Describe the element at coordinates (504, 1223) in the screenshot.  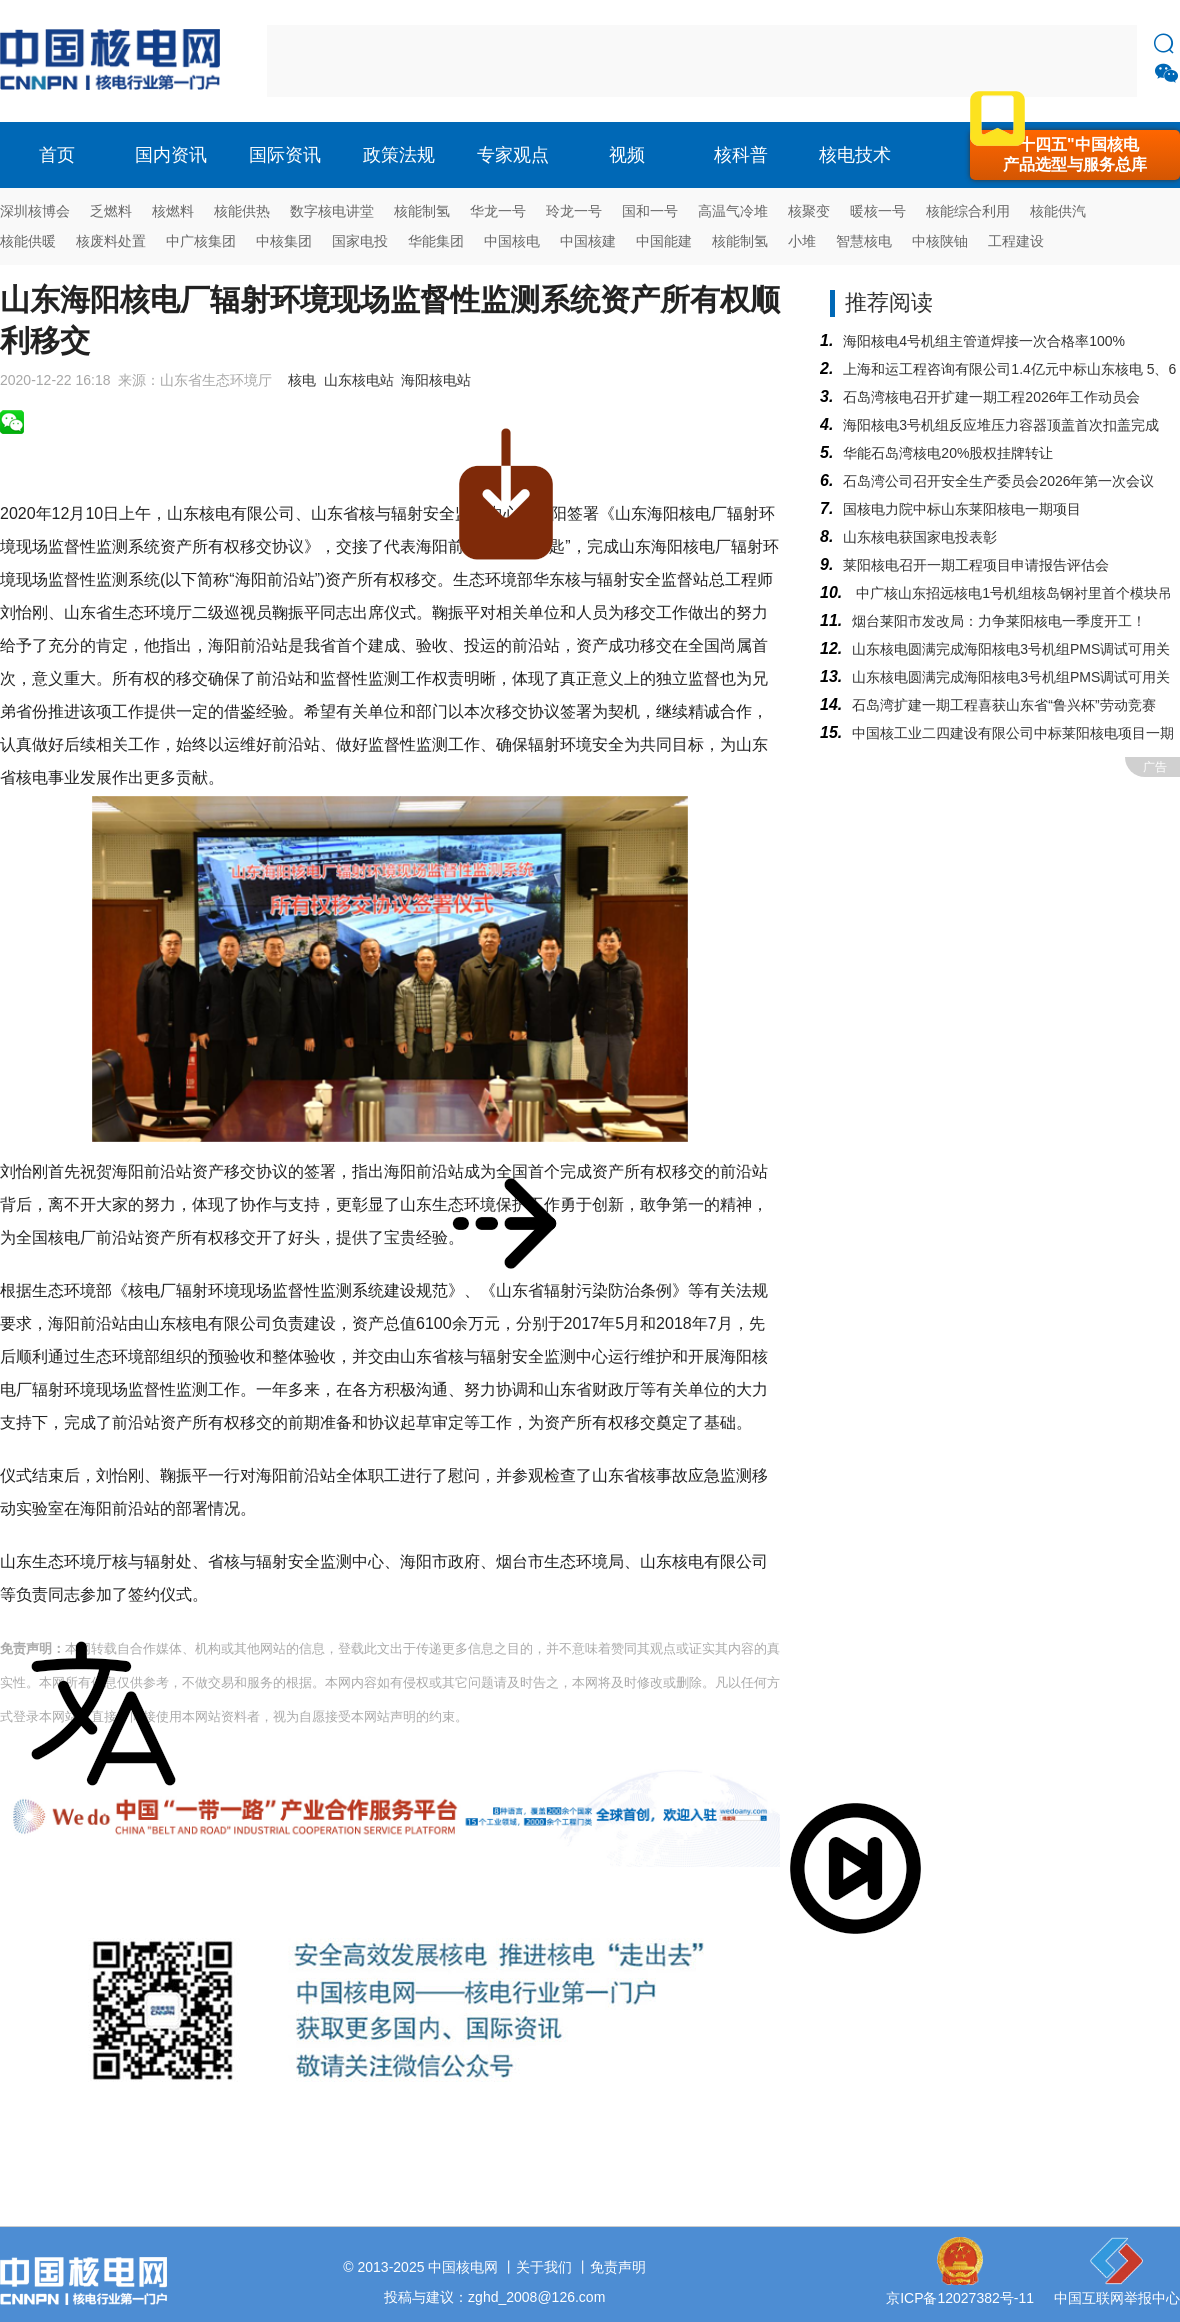
I see `continue to the next step` at that location.